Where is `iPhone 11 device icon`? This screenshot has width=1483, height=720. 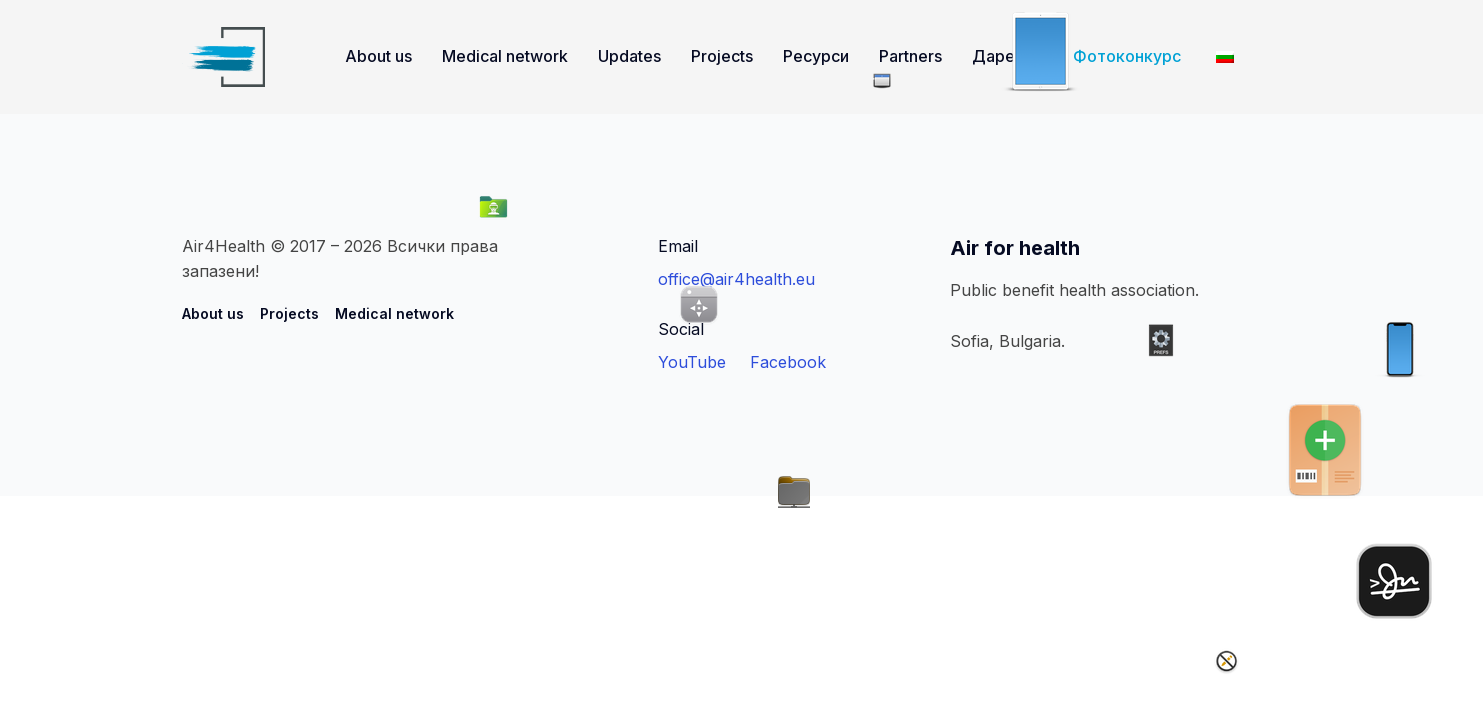
iPhone 11 device icon is located at coordinates (1400, 350).